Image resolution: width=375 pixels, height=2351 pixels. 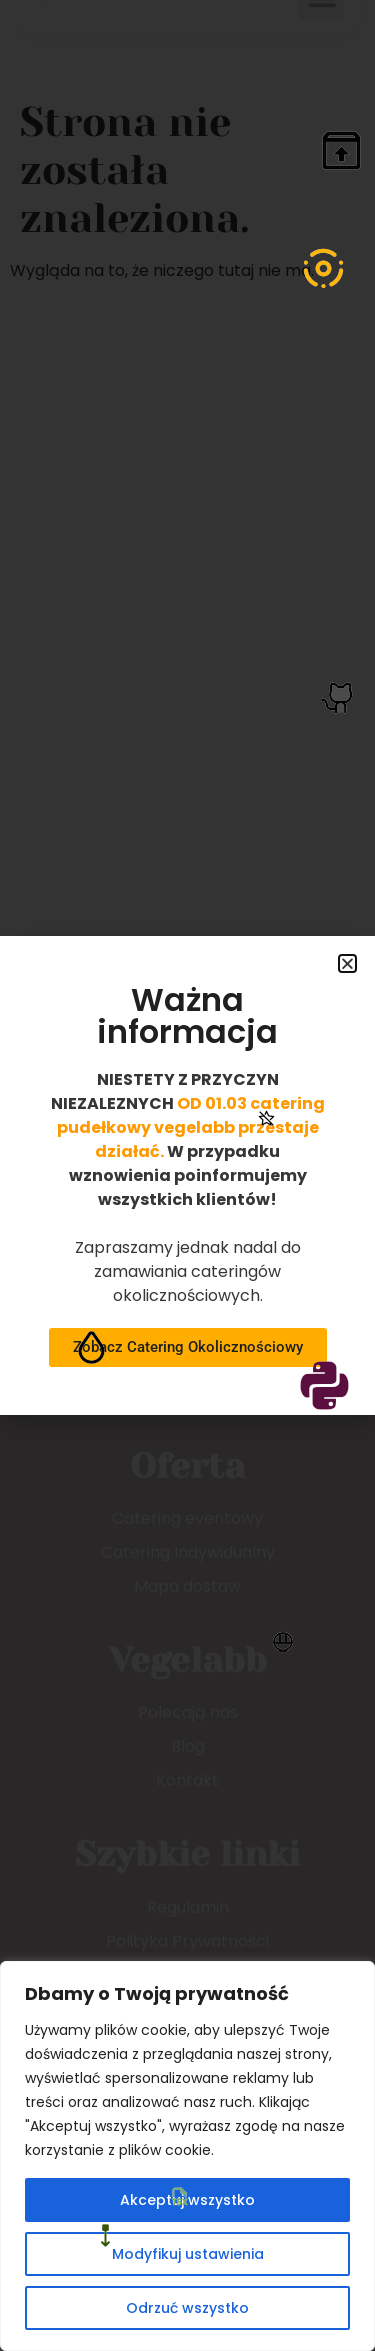 What do you see at coordinates (323, 268) in the screenshot?
I see `access science or chemistry features` at bounding box center [323, 268].